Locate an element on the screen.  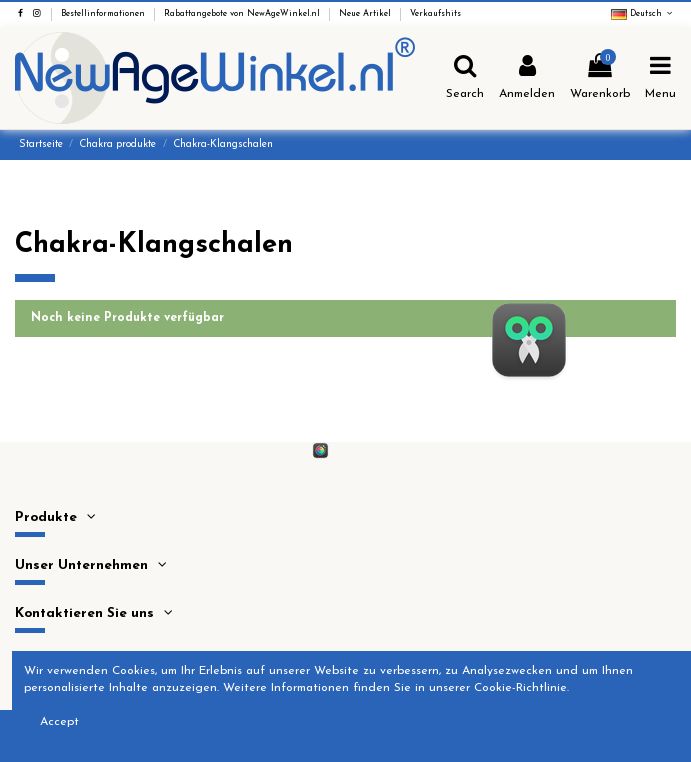
open PhotoFlare image editing application is located at coordinates (320, 450).